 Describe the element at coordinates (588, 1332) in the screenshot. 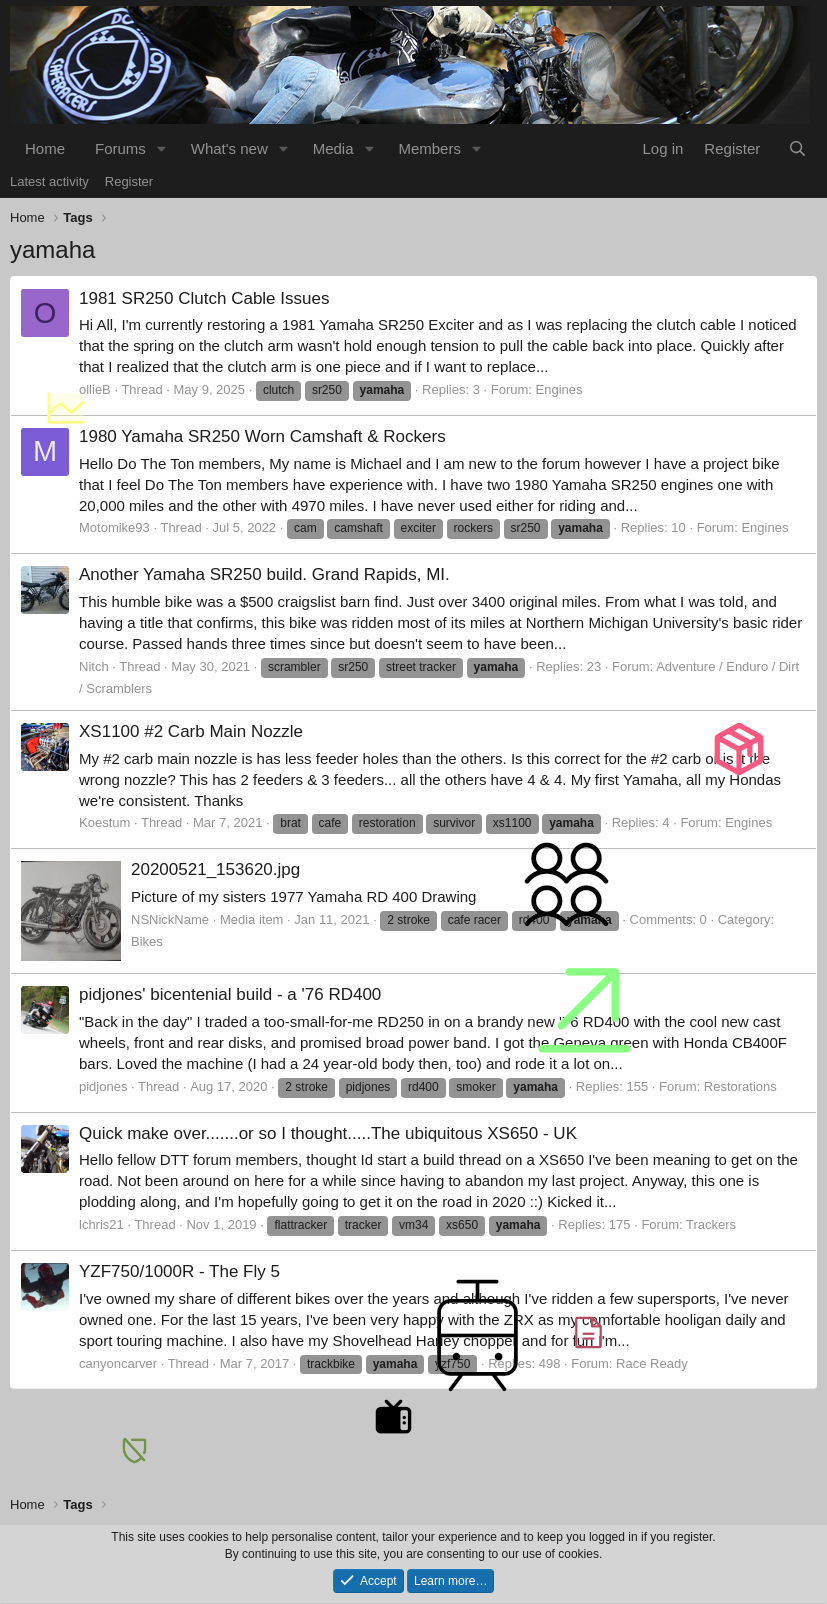

I see `view document or text file` at that location.